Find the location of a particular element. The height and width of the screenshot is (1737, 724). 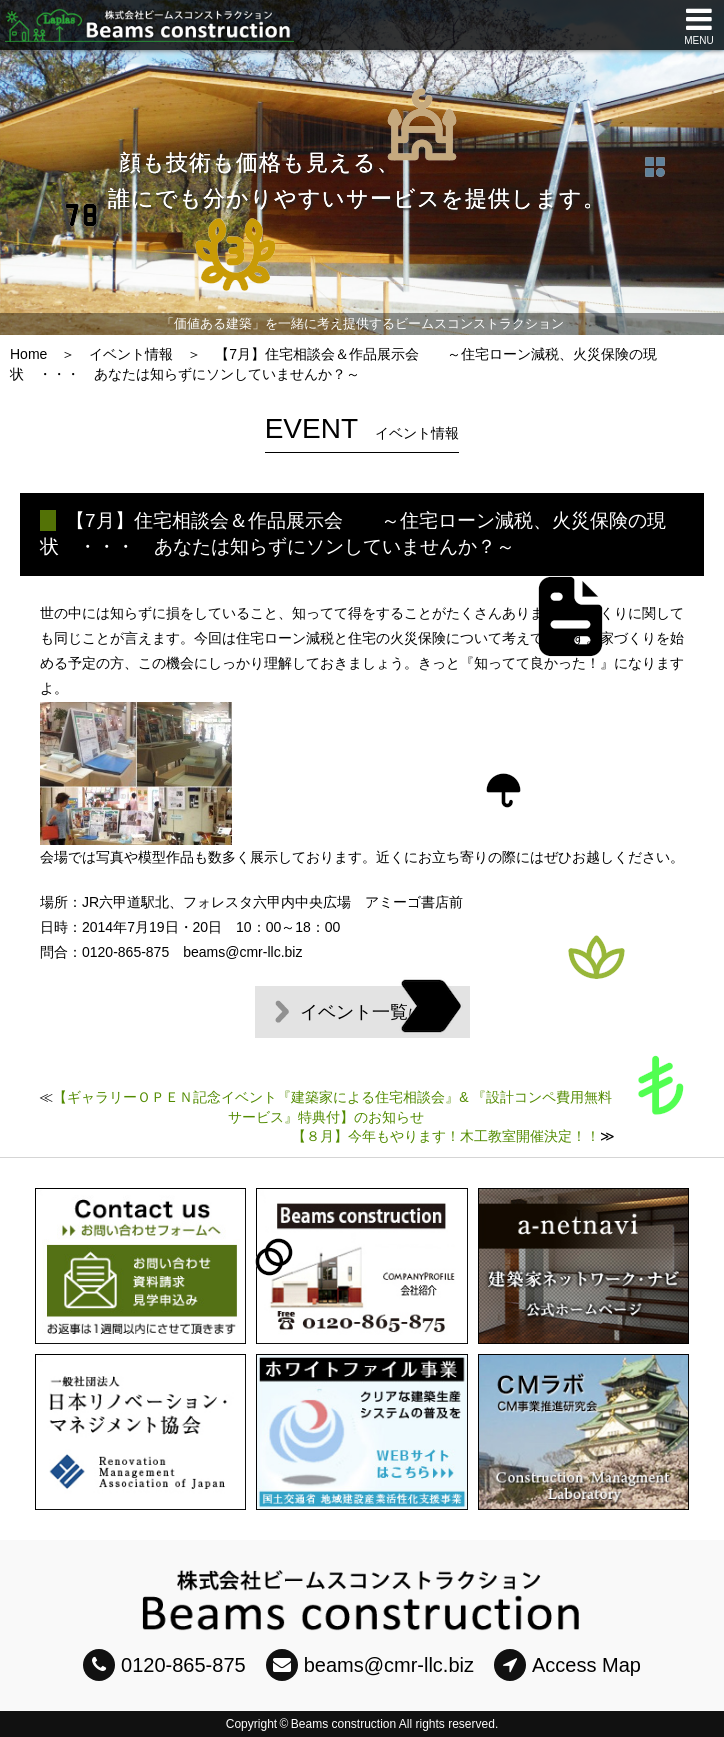

mark a message or item as important is located at coordinates (428, 1006).